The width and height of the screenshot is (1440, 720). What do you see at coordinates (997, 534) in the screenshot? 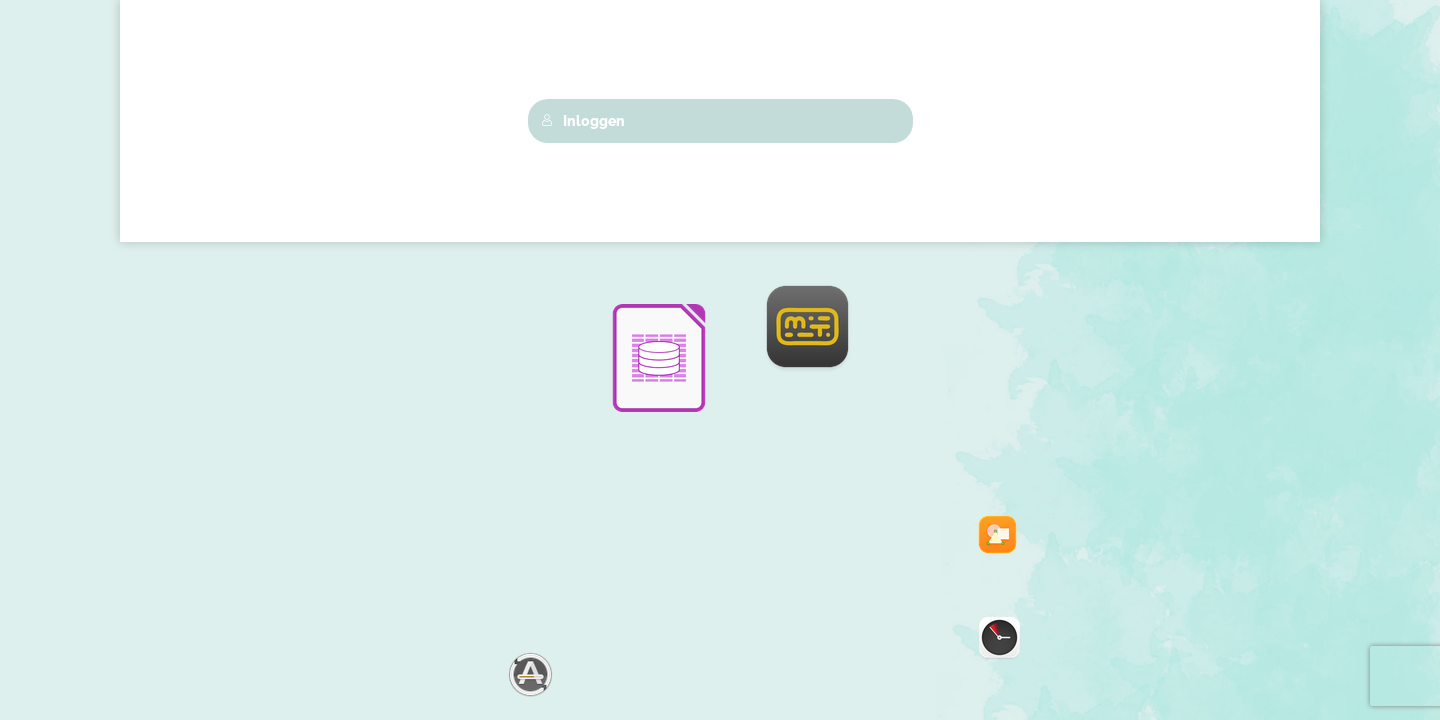
I see `open LibreOffice Draw application` at bounding box center [997, 534].